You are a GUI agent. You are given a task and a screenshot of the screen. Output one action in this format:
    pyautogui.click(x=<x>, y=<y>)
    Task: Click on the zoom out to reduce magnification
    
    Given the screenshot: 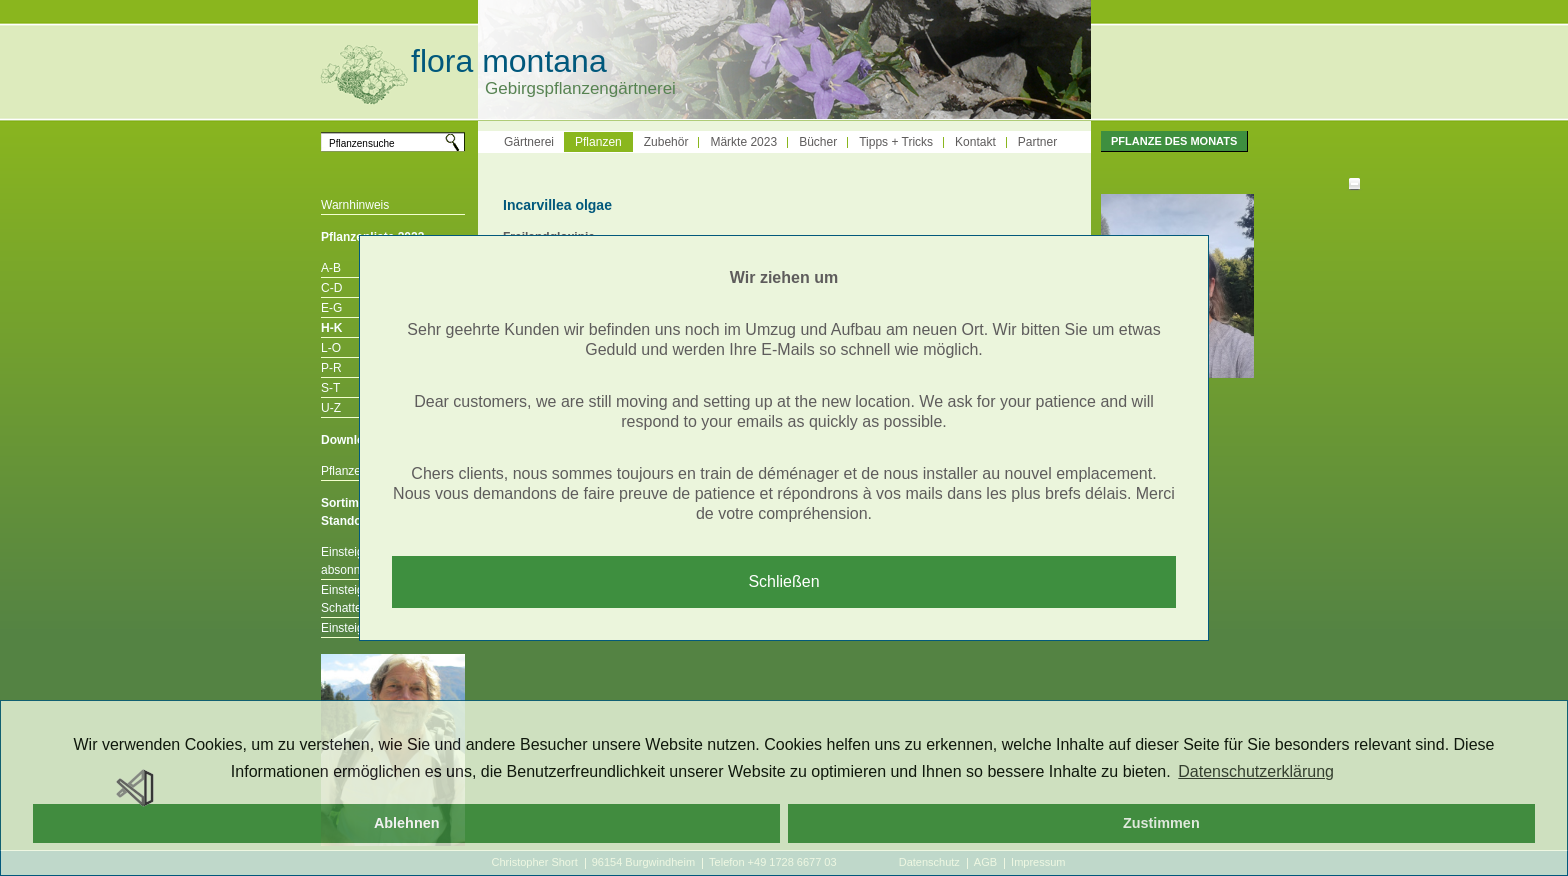 What is the action you would take?
    pyautogui.click(x=1354, y=183)
    